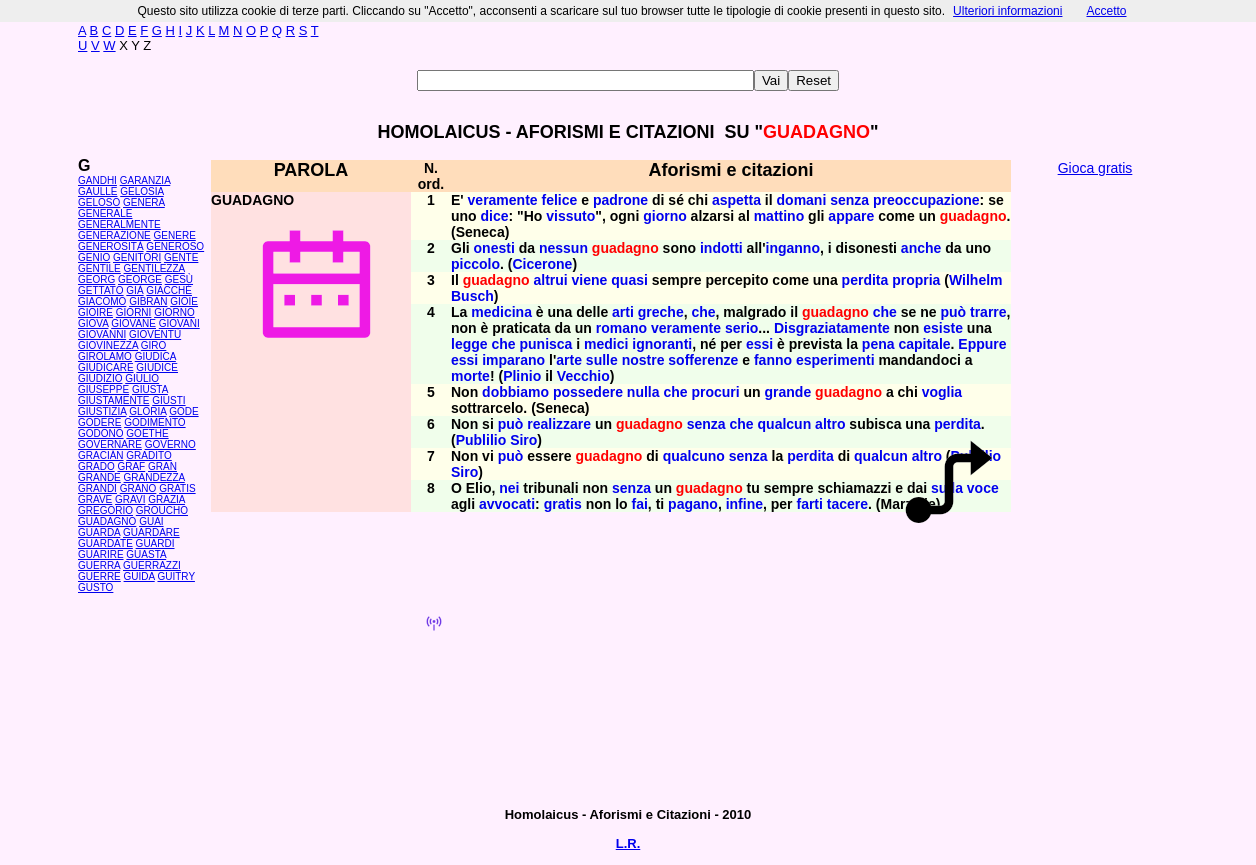 The image size is (1256, 865). I want to click on start a live broadcast or stream, so click(434, 623).